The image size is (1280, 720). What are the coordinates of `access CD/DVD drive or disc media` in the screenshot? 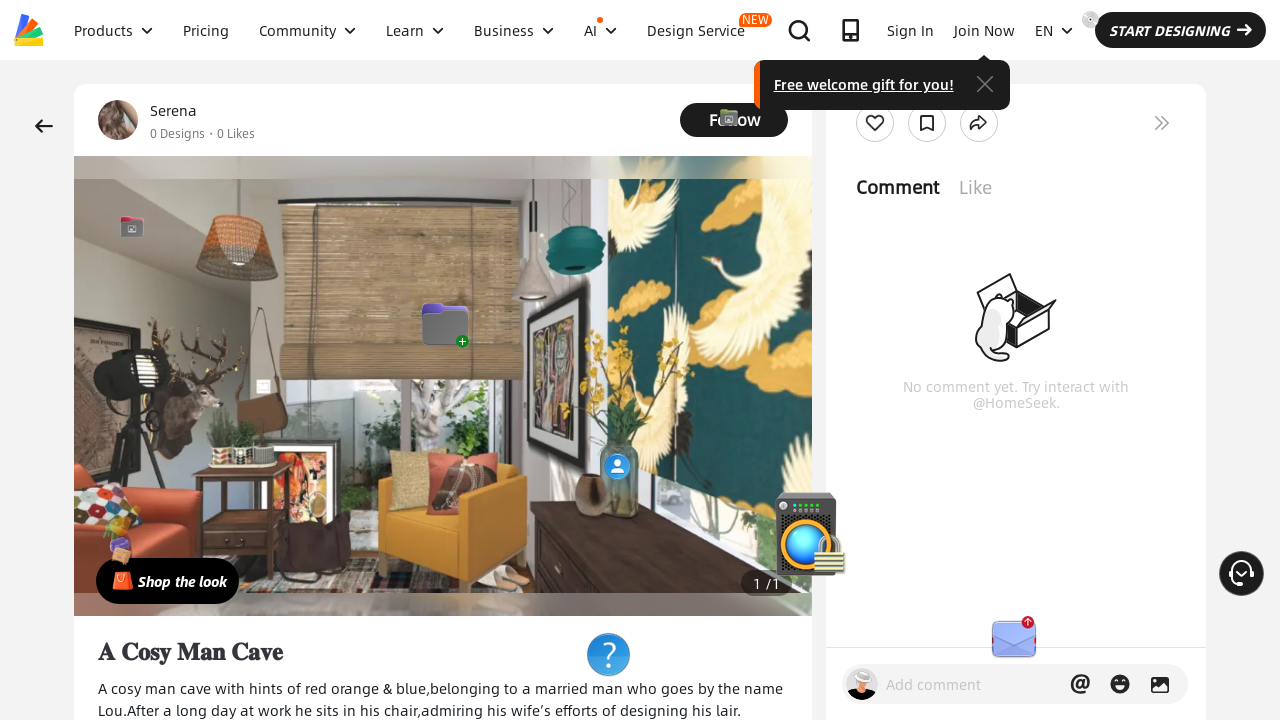 It's located at (1090, 19).